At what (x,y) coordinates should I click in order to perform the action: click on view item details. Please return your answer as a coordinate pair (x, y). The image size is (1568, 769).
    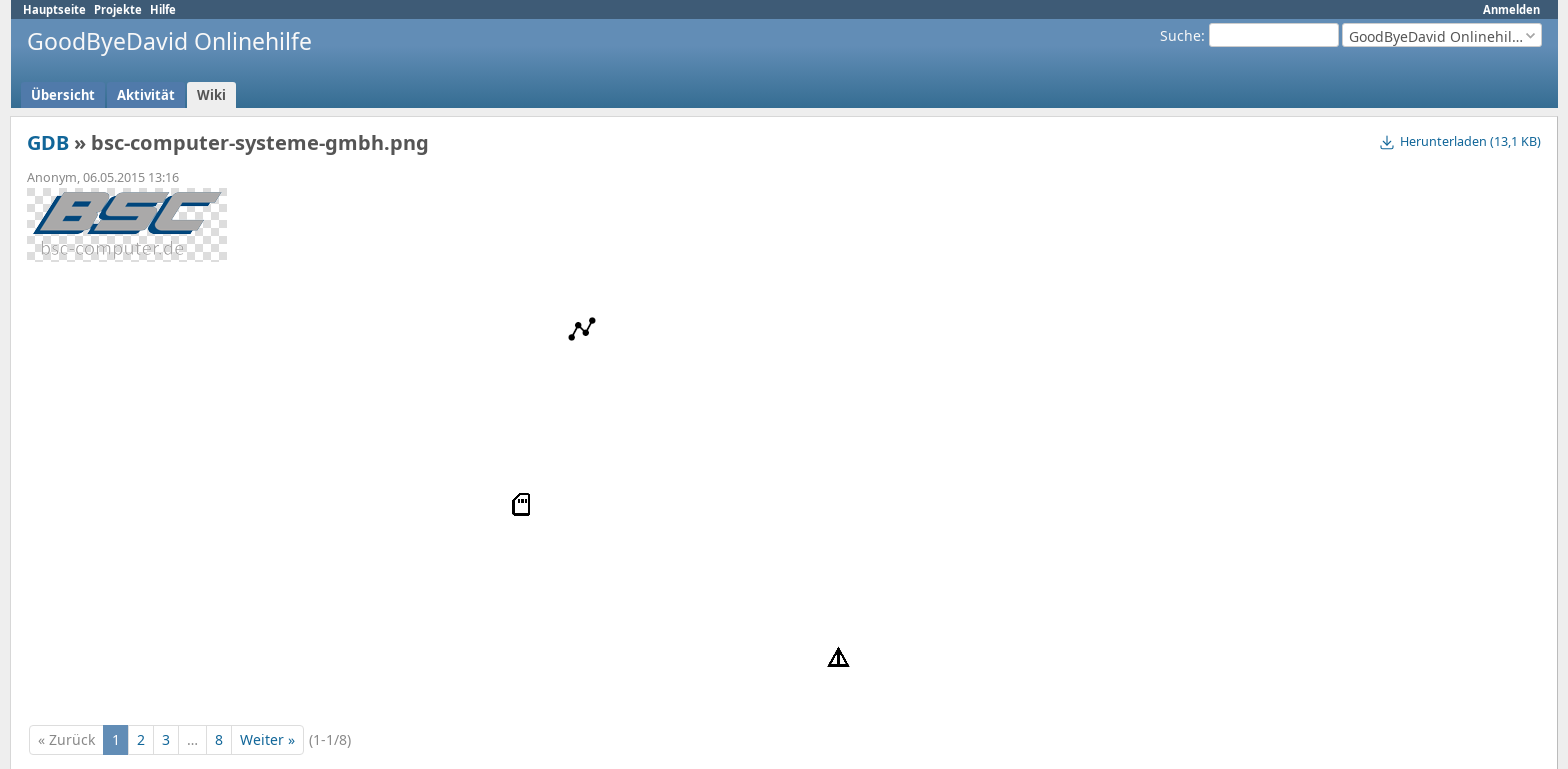
    Looking at the image, I should click on (838, 656).